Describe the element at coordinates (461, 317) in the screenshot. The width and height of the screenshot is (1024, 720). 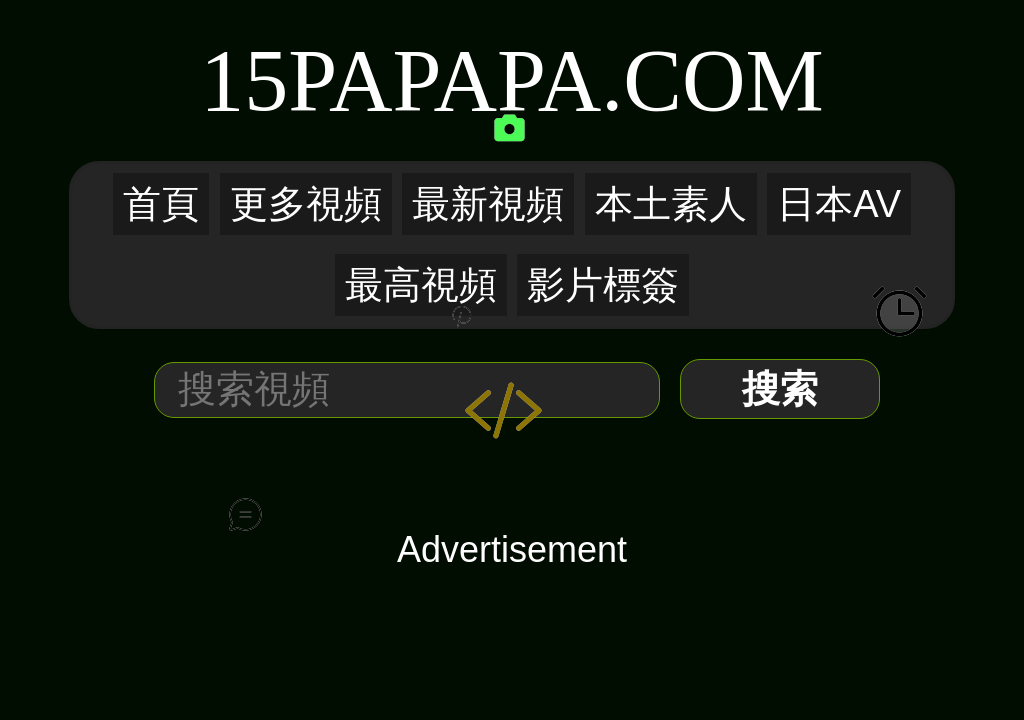
I see `open Pinterest app` at that location.